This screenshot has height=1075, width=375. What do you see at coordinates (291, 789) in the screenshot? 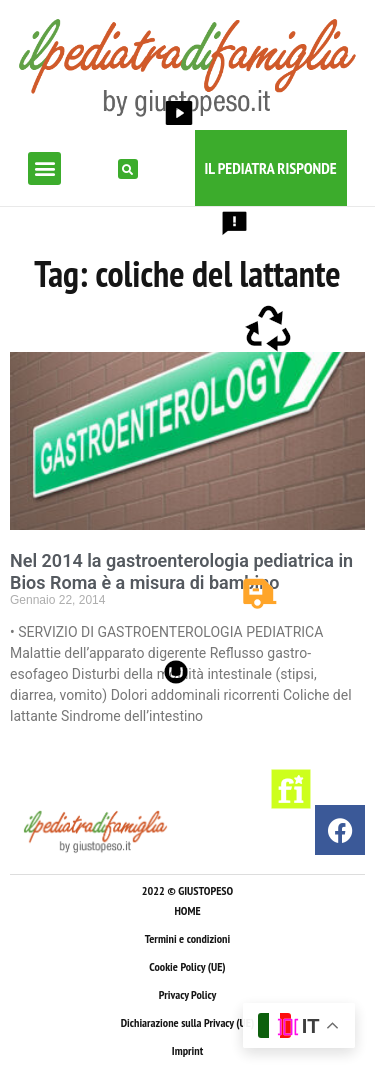
I see `fonticons brand logo` at bounding box center [291, 789].